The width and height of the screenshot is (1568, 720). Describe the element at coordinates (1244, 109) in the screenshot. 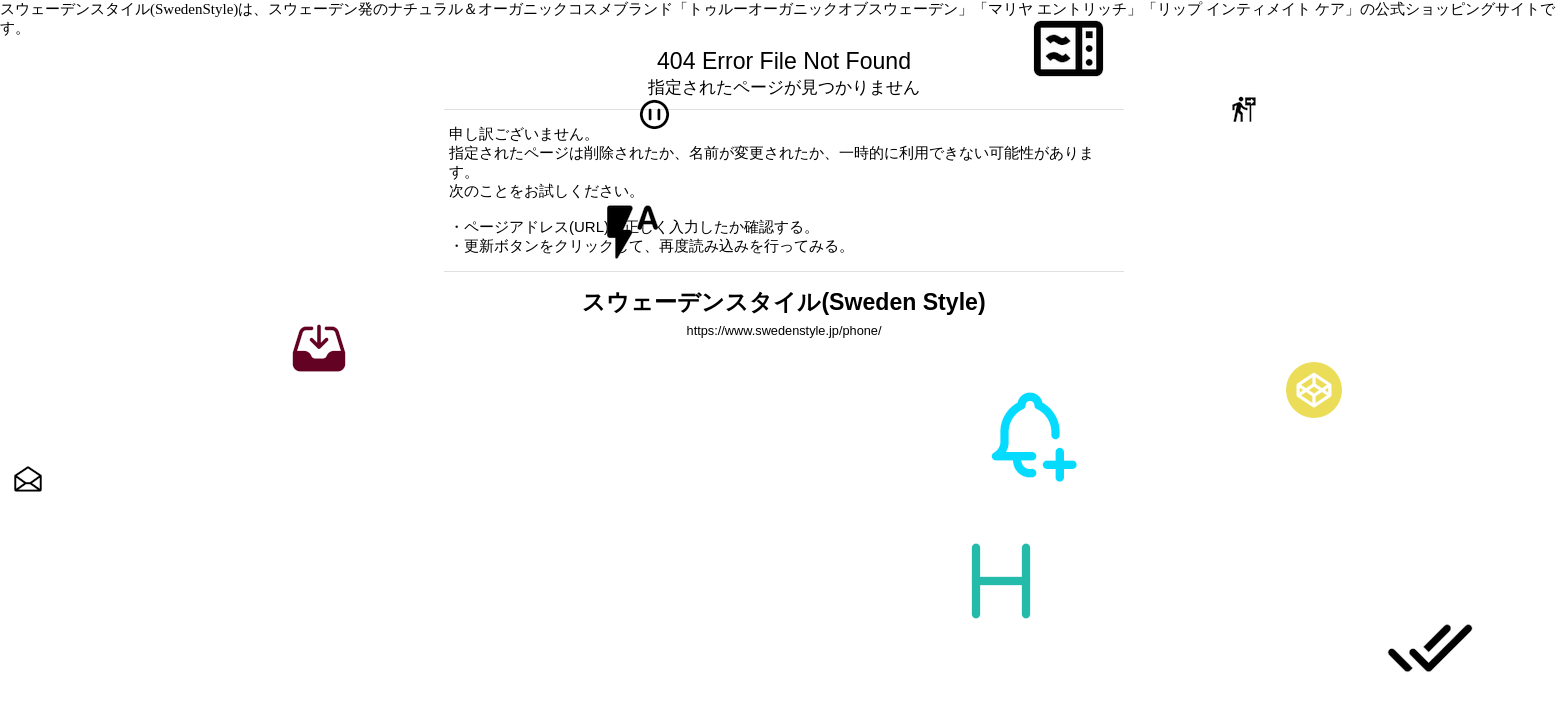

I see `follow directional signs or navigation guidance` at that location.